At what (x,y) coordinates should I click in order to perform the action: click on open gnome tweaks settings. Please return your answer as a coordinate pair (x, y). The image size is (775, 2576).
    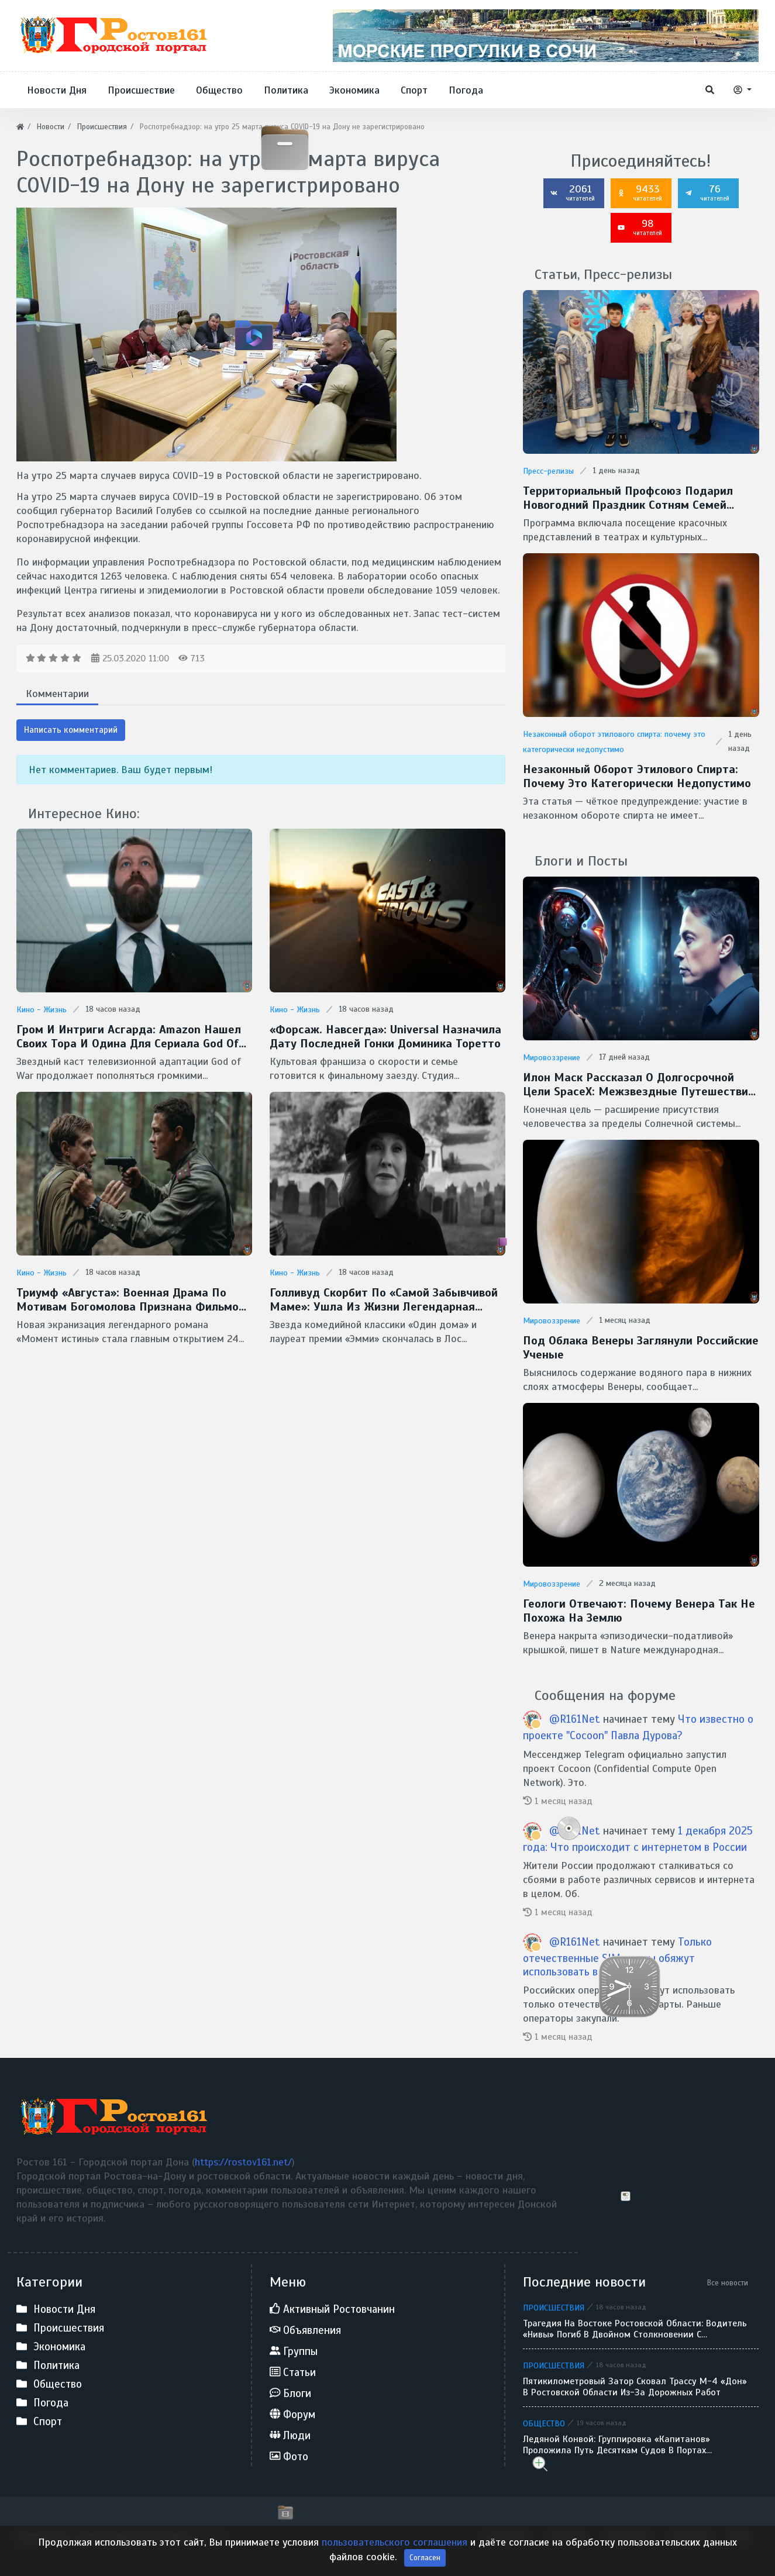
    Looking at the image, I should click on (625, 2196).